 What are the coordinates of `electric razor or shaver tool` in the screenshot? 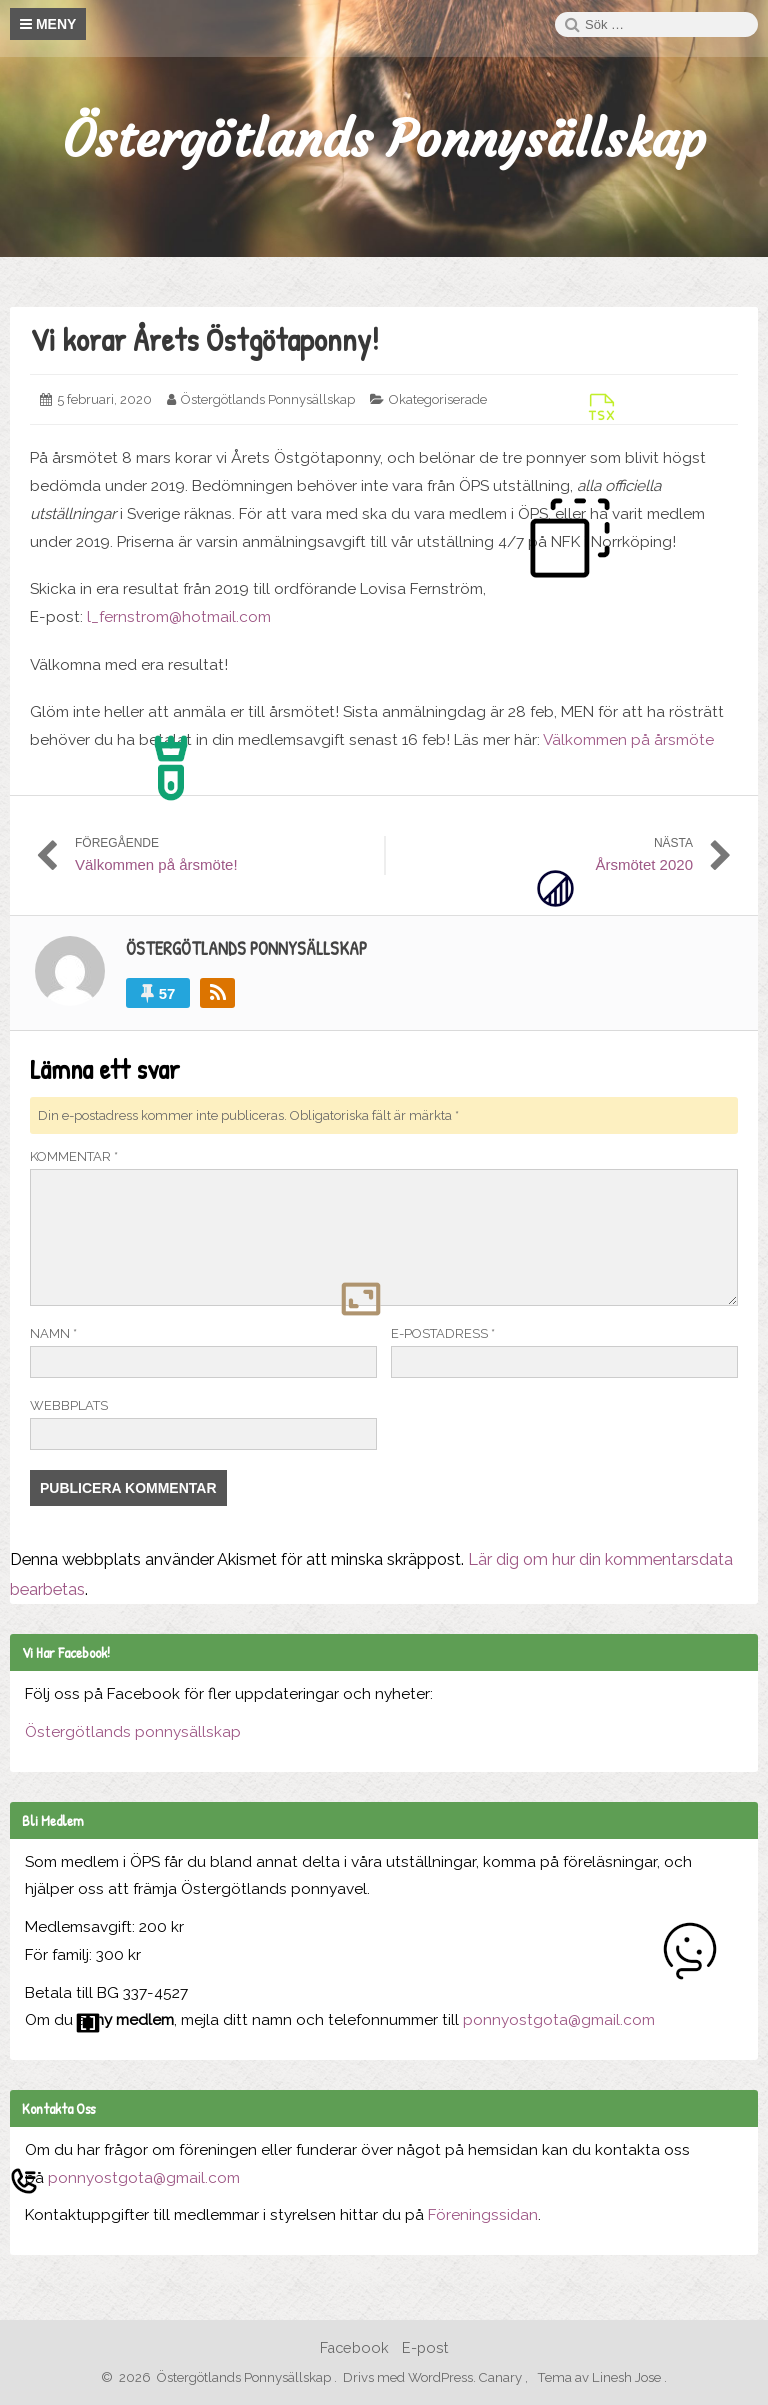 It's located at (171, 768).